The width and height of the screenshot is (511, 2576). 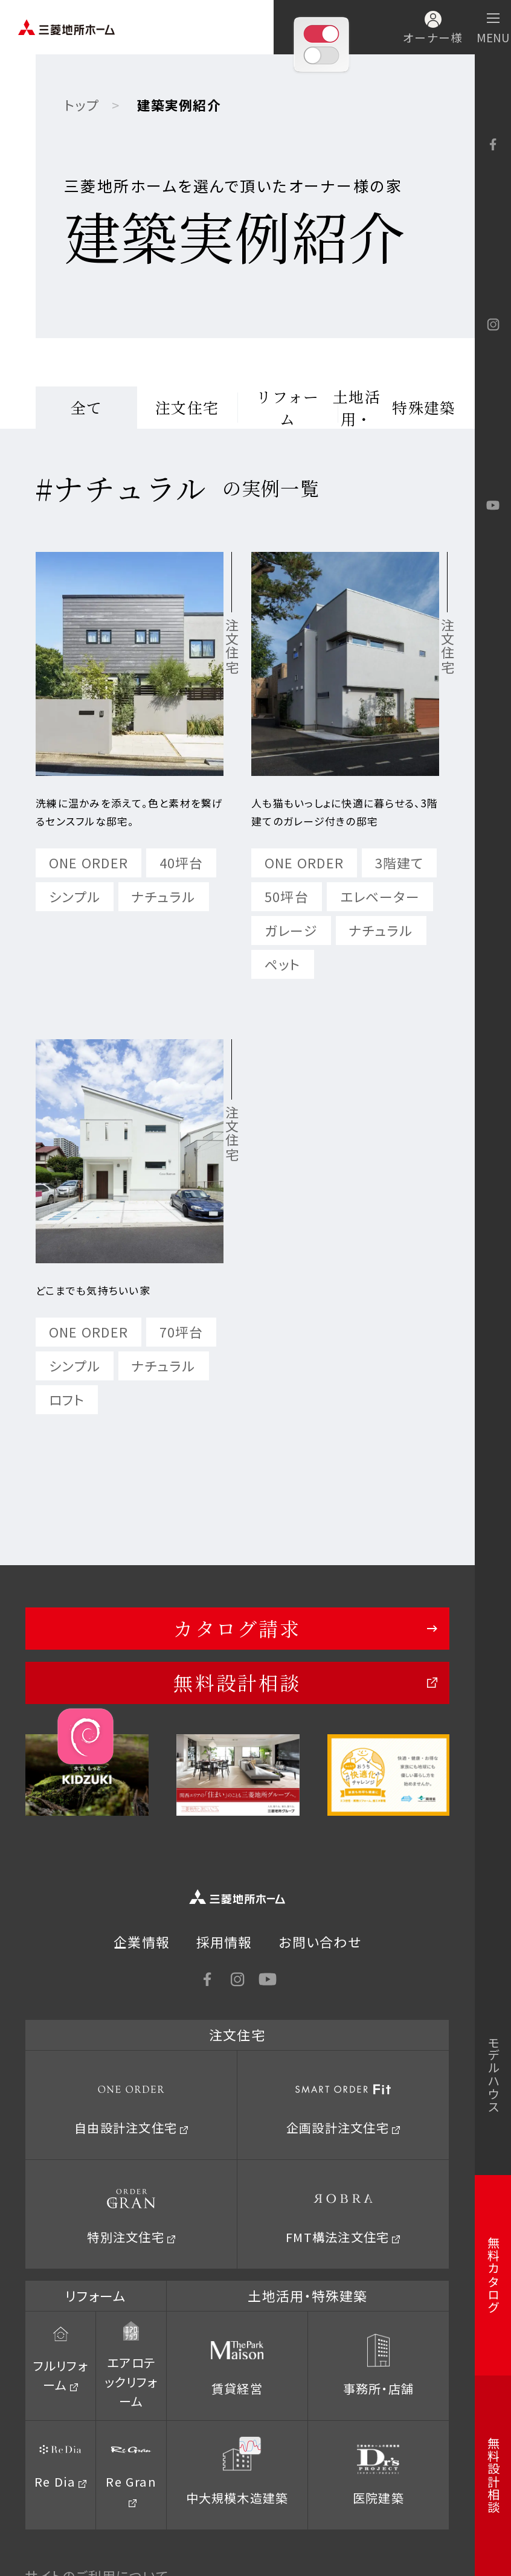 What do you see at coordinates (321, 45) in the screenshot?
I see `open gnome tweaks to customize desktop settings` at bounding box center [321, 45].